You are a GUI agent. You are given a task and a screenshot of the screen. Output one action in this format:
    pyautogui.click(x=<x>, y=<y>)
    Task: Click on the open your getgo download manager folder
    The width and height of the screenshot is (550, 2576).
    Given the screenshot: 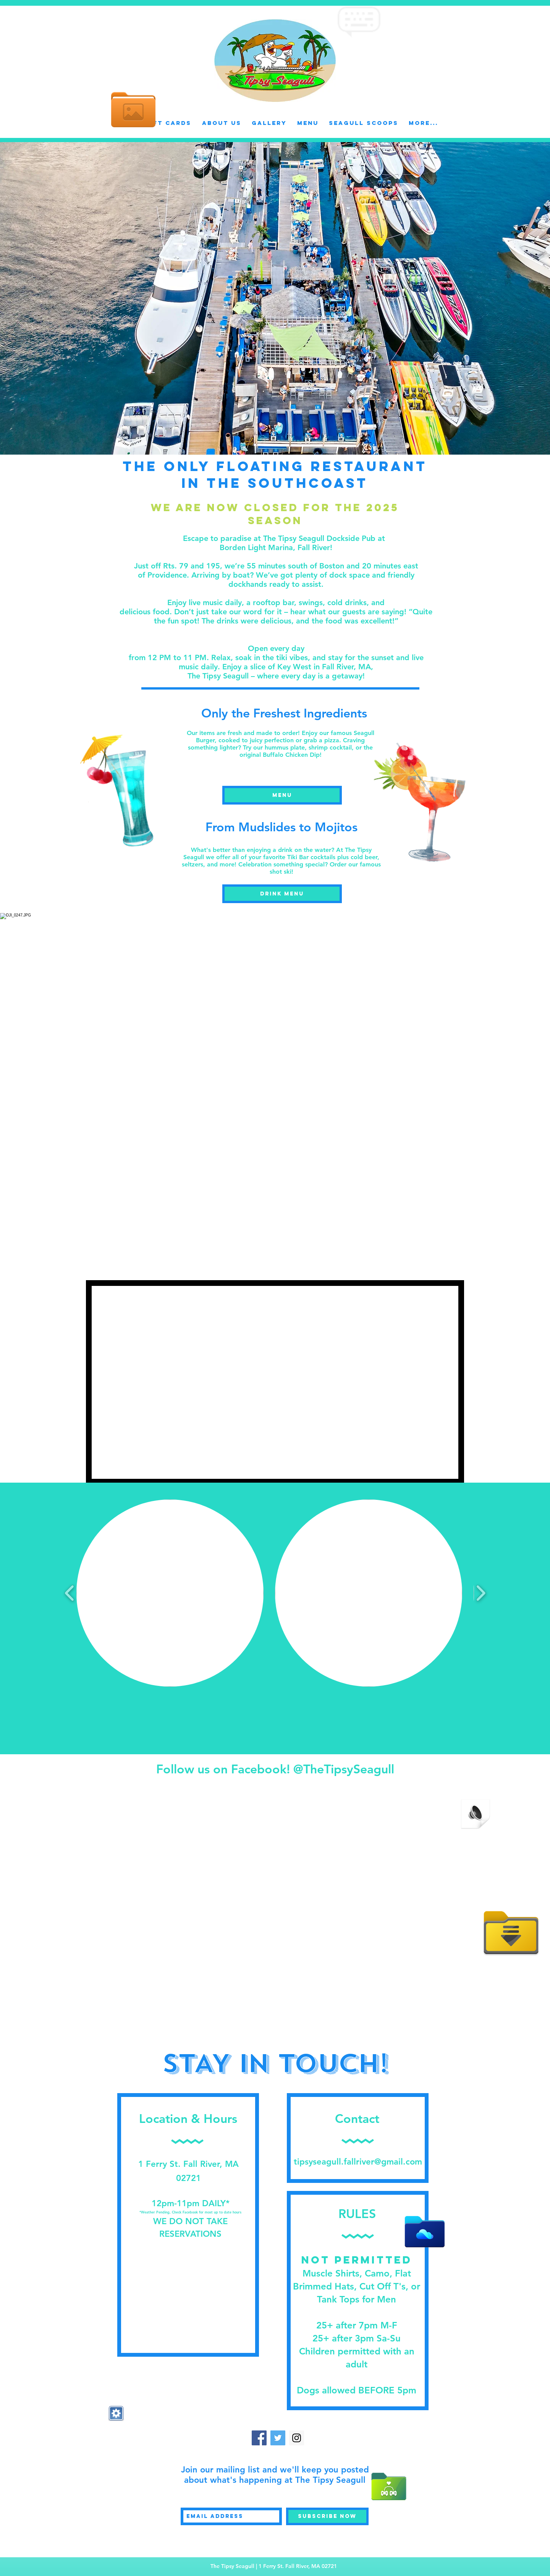 What is the action you would take?
    pyautogui.click(x=511, y=1934)
    